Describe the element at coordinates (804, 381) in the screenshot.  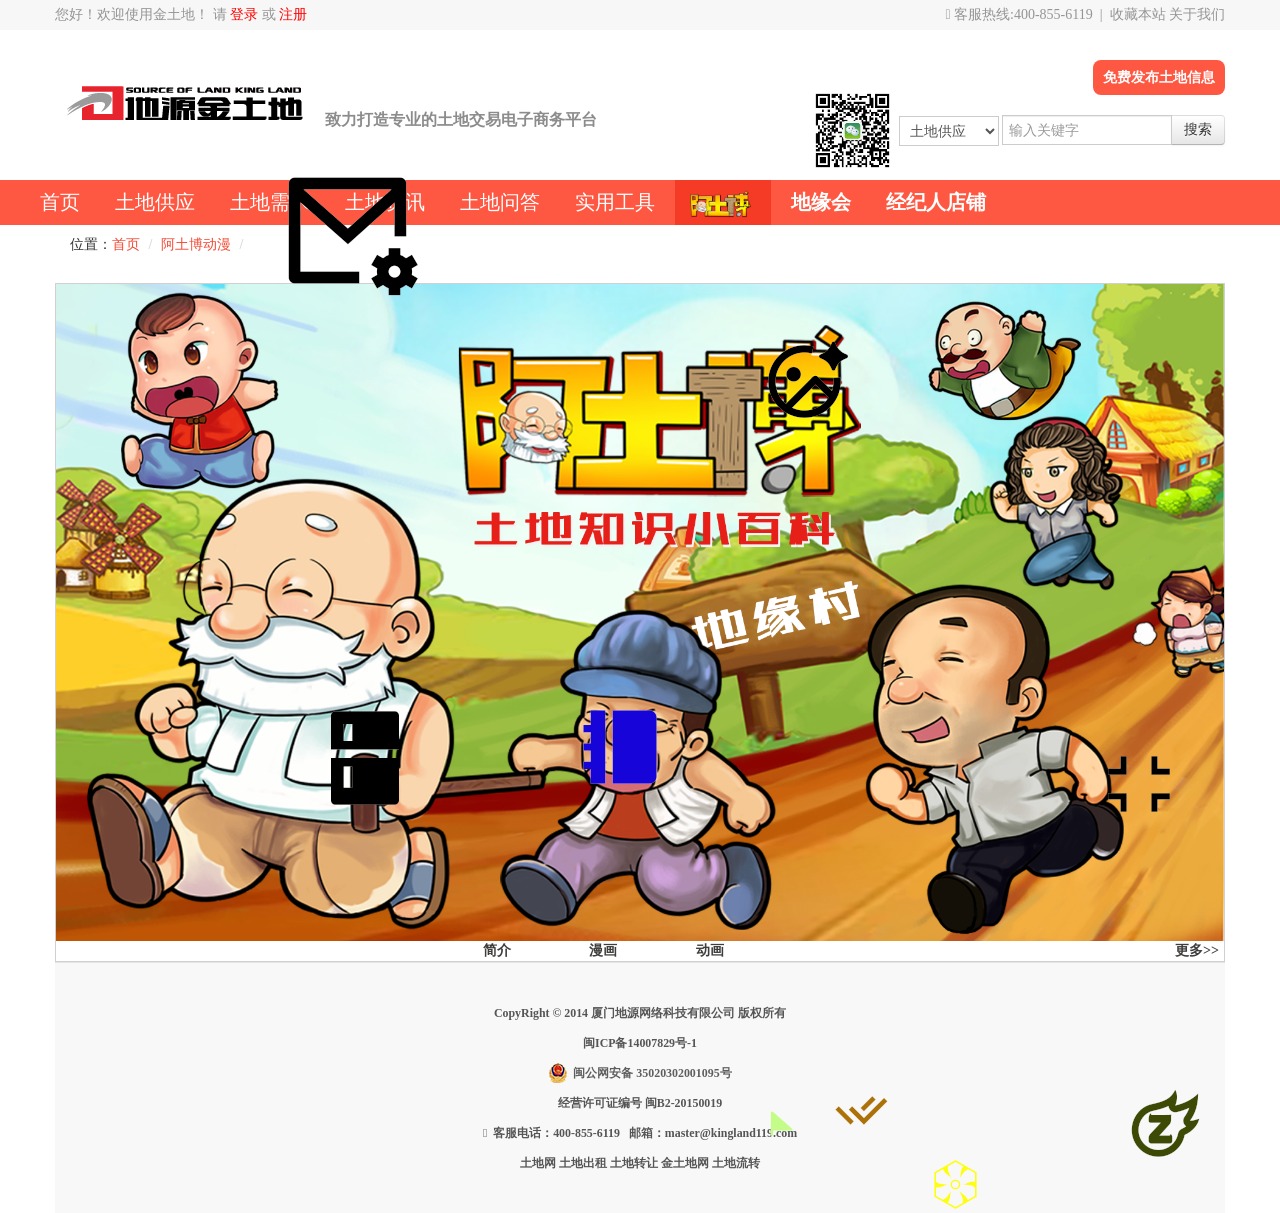
I see `generate AI-enhanced image` at that location.